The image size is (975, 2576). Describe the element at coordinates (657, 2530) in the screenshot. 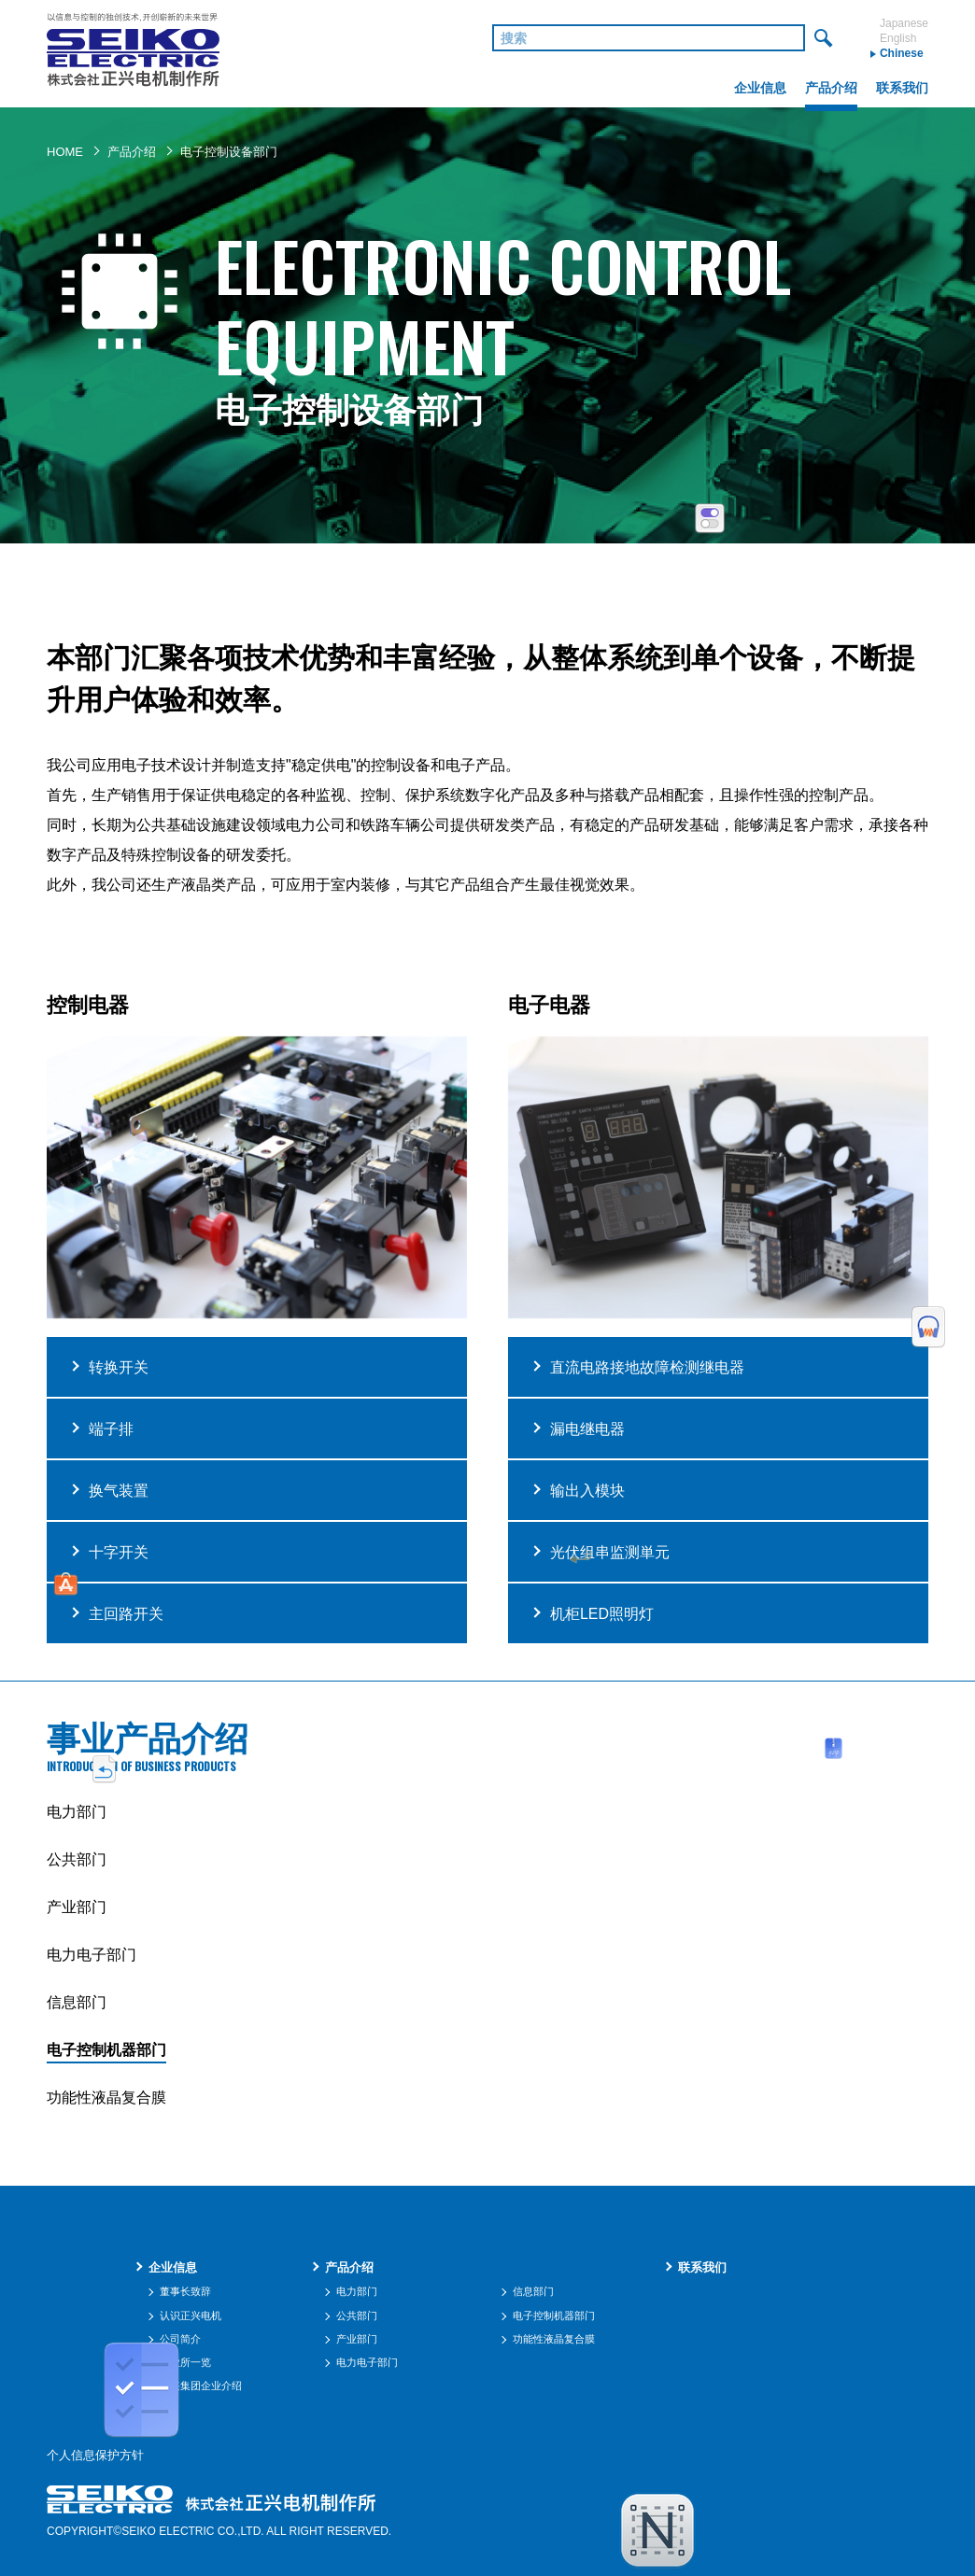

I see `open nota text editor app` at that location.